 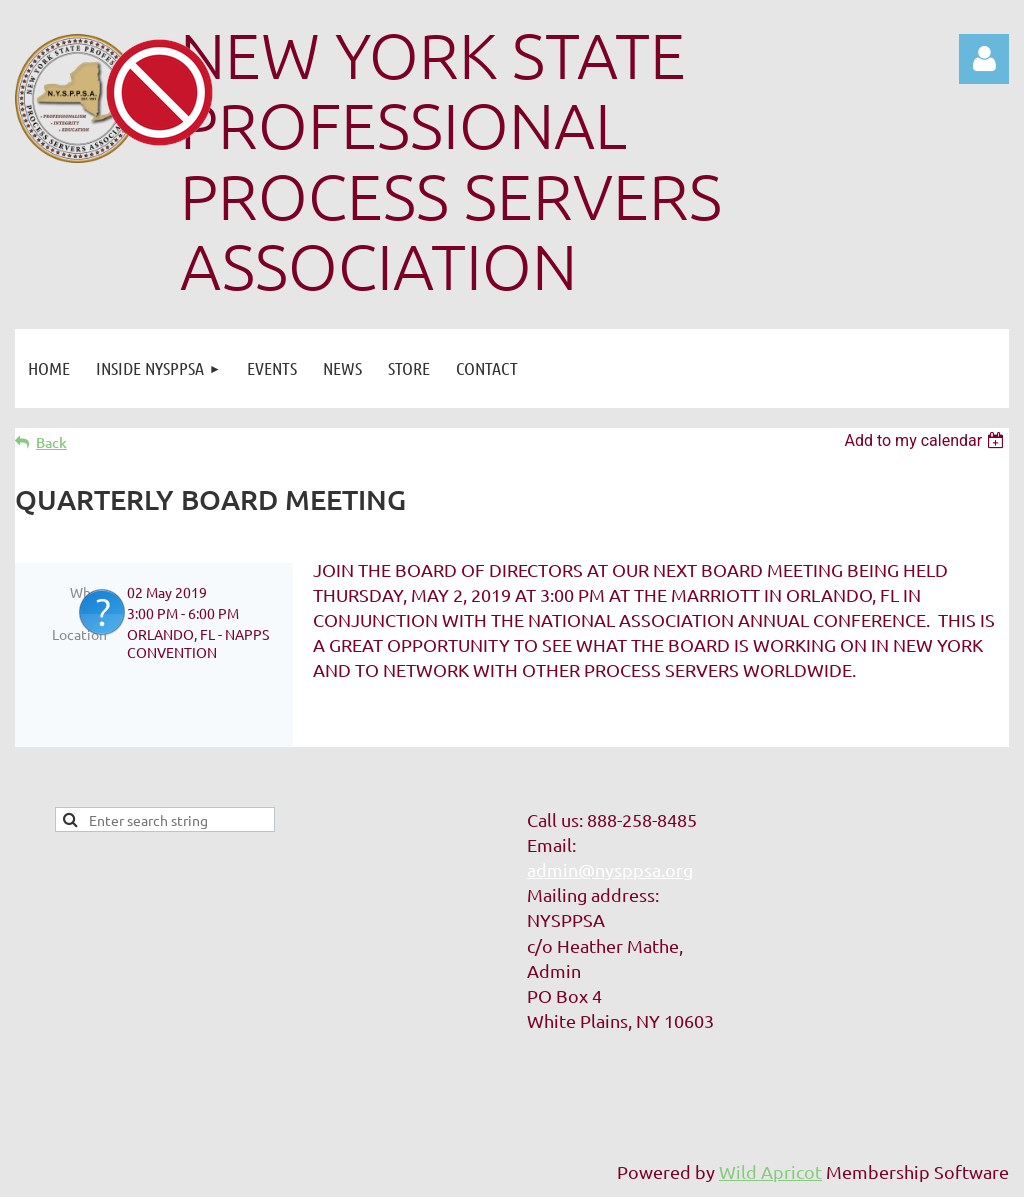 What do you see at coordinates (102, 612) in the screenshot?
I see `access help documentation and support` at bounding box center [102, 612].